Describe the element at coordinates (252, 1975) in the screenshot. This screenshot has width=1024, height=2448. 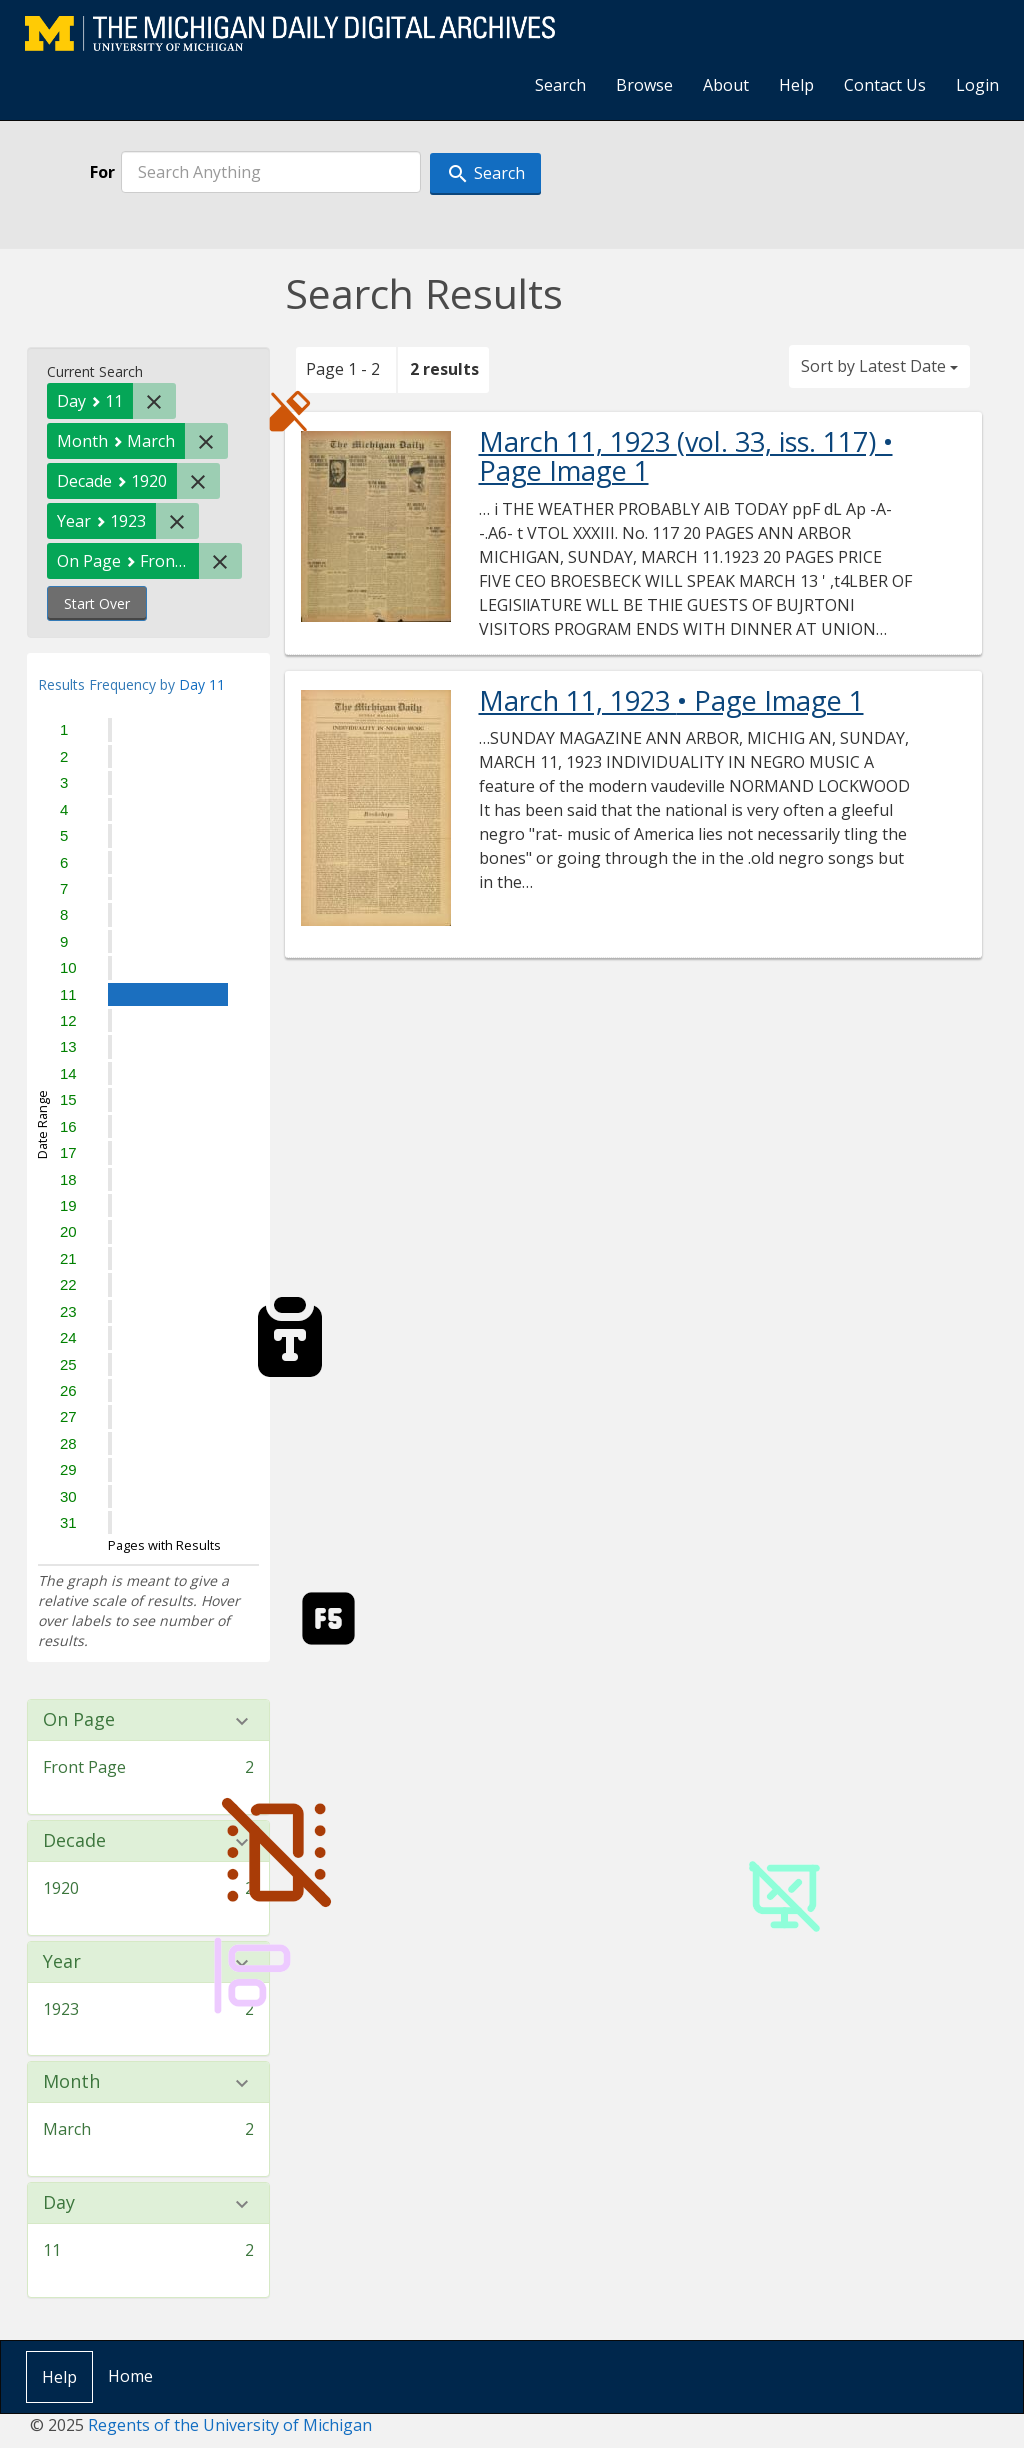
I see `align items to the start vertically` at that location.